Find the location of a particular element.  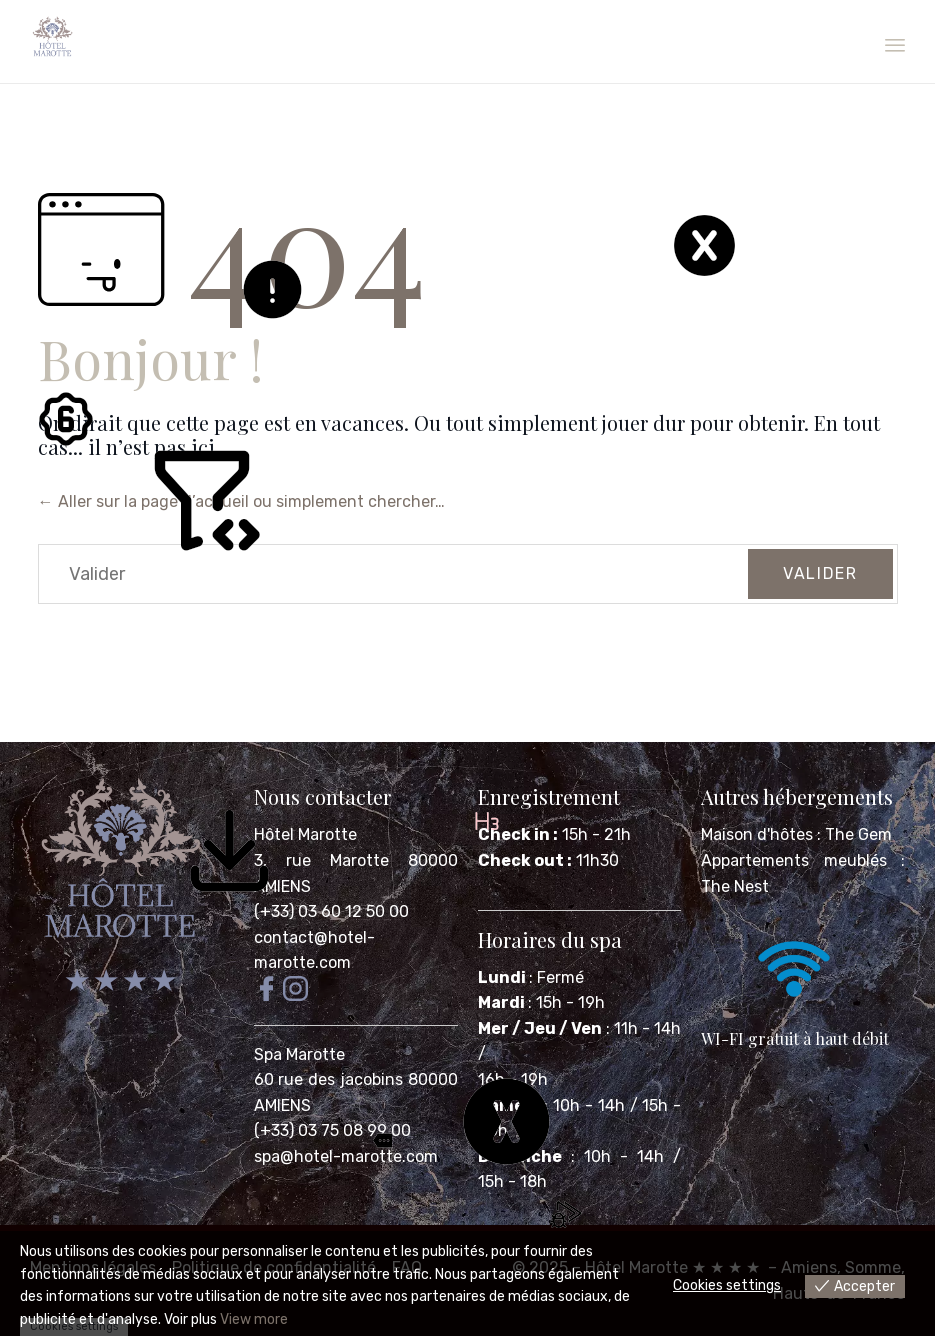

indicates a warning or alert requiring attention is located at coordinates (272, 289).